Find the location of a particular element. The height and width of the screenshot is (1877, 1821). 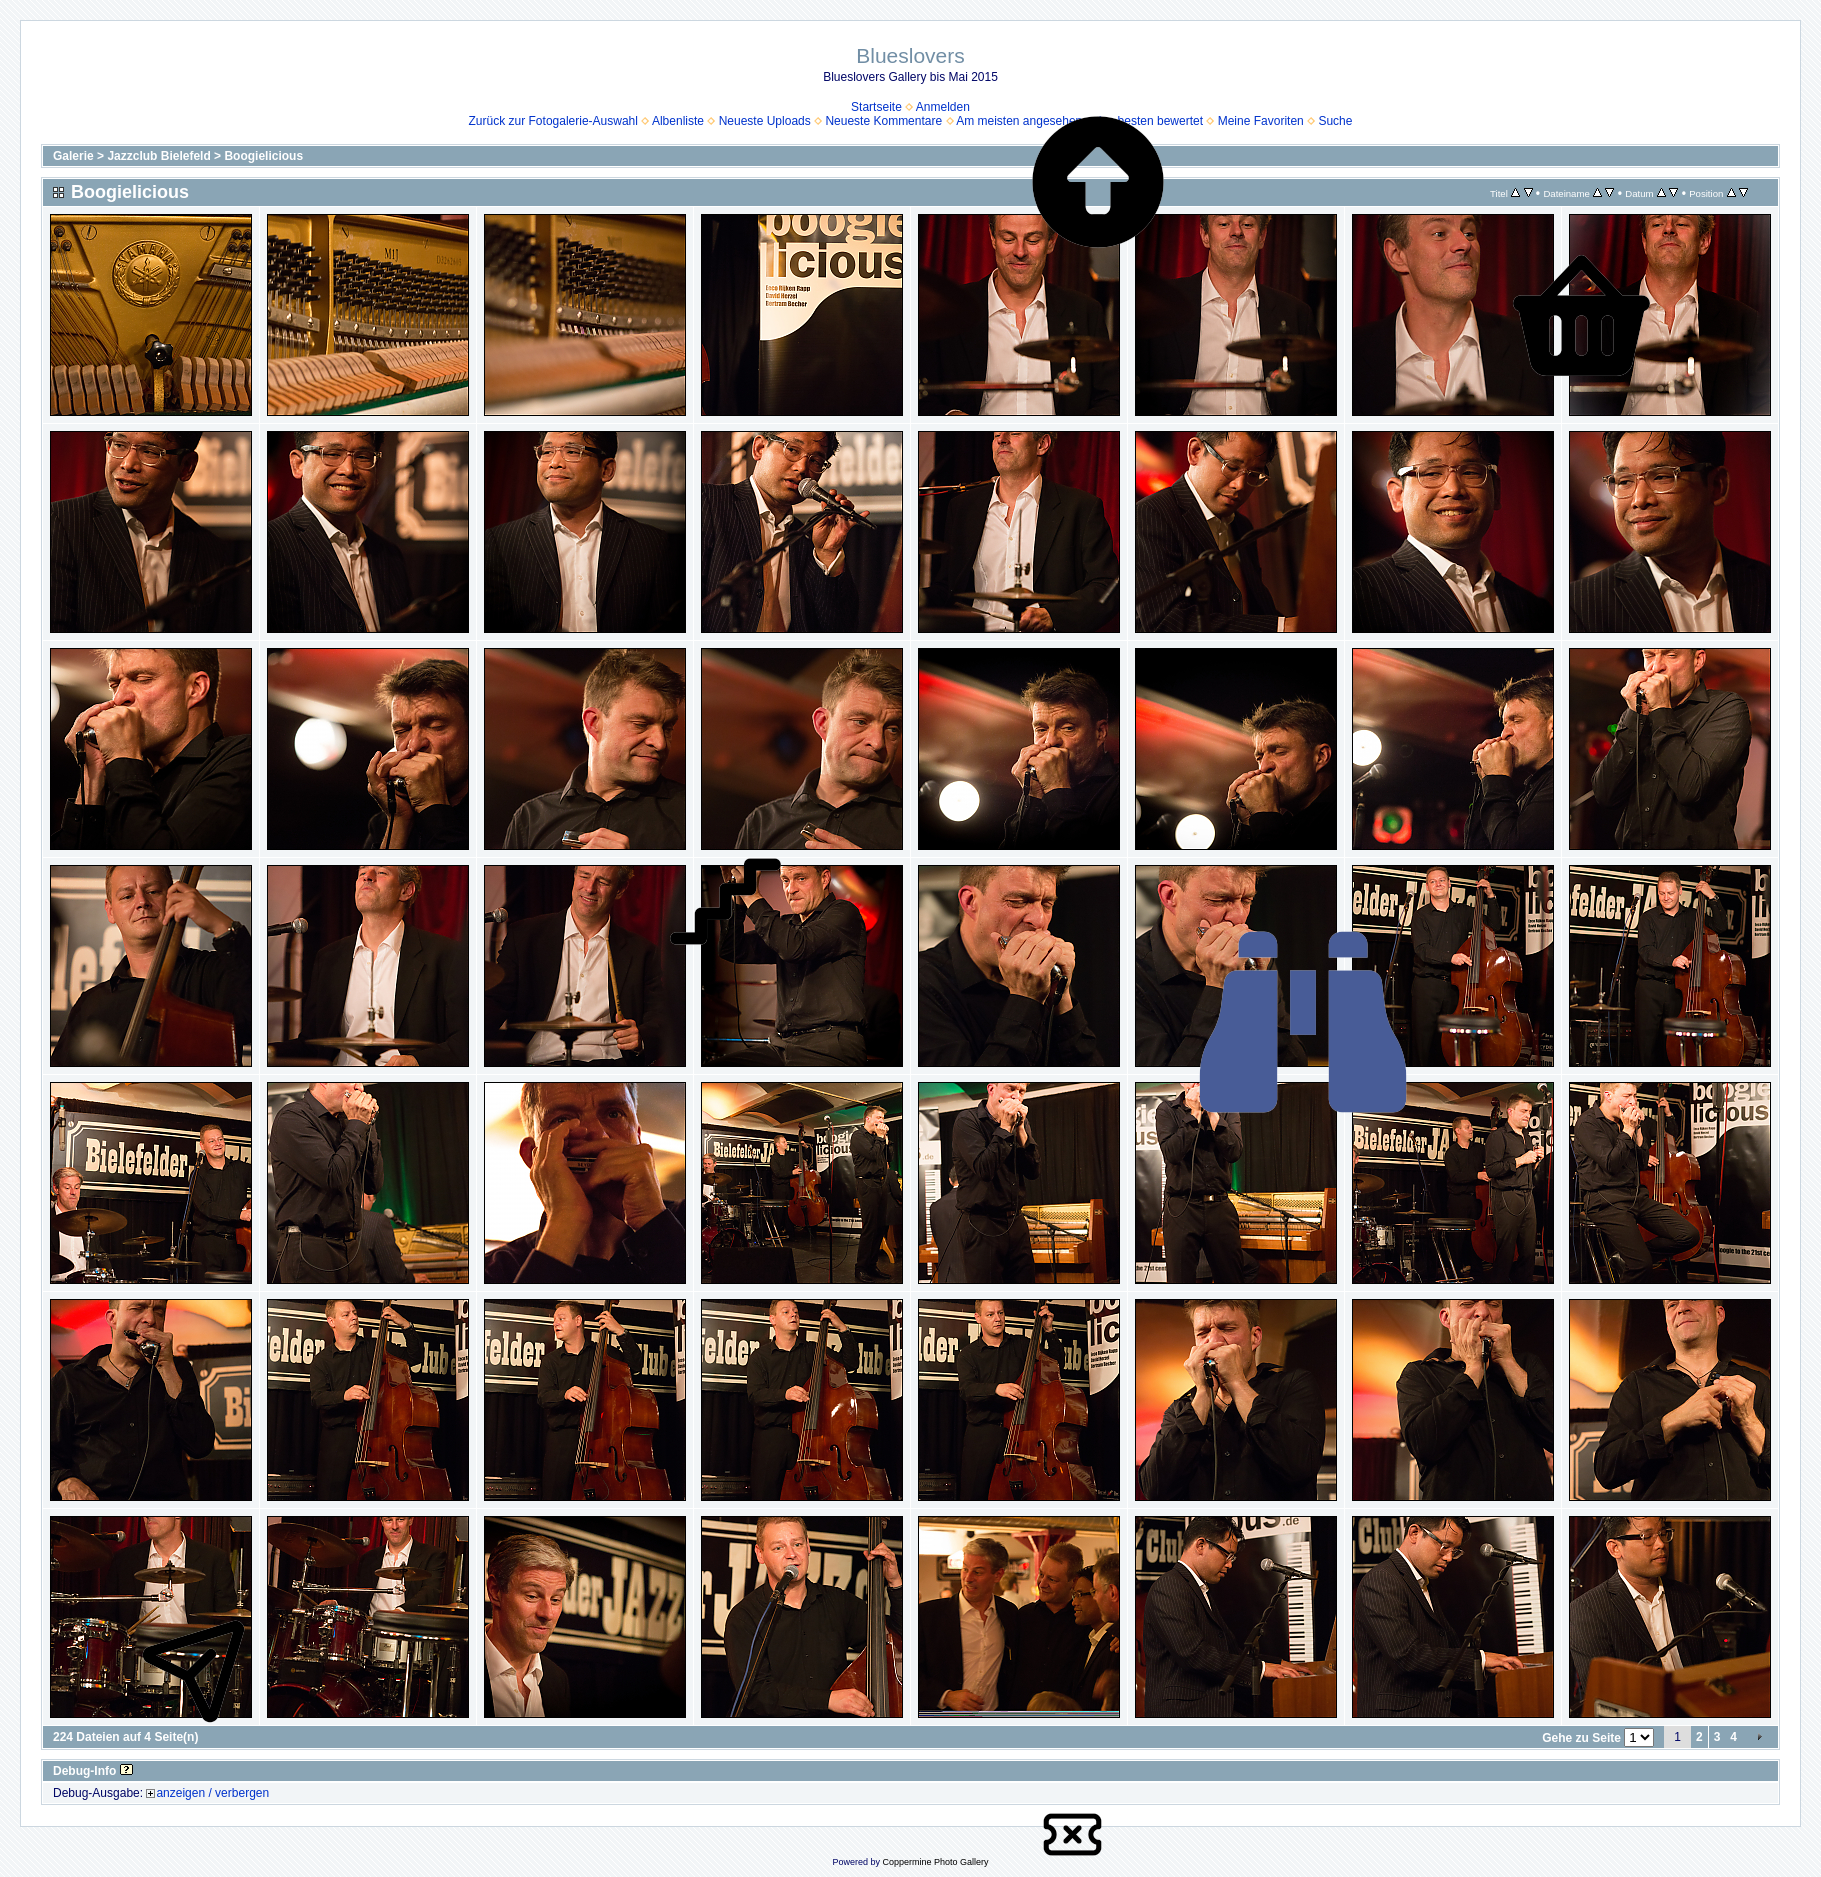

indicates stairs or stairwell access is located at coordinates (725, 901).